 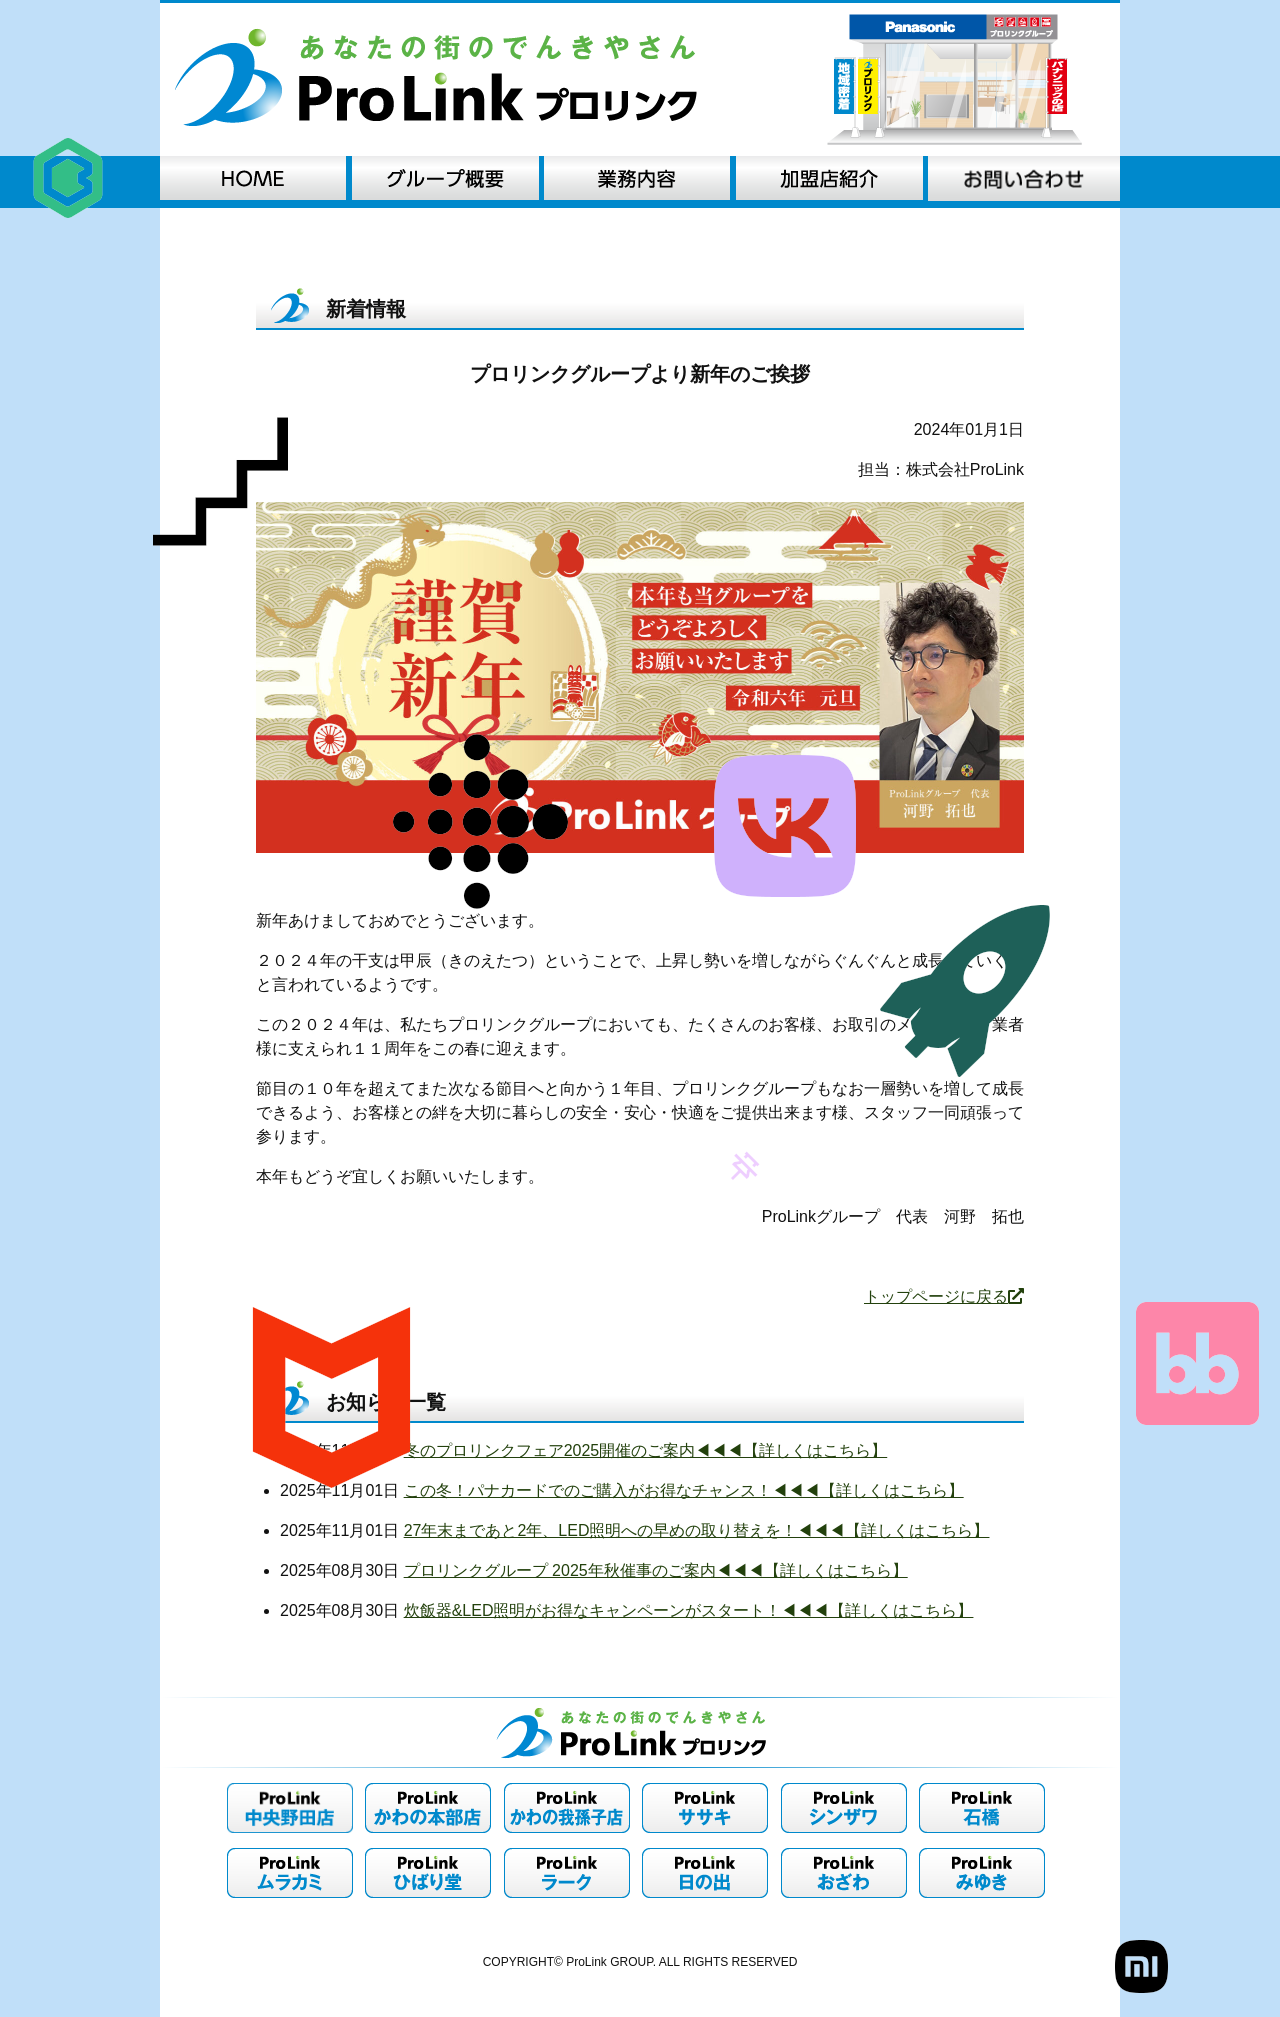 I want to click on Rocket.Chat messaging platform logo, so click(x=965, y=991).